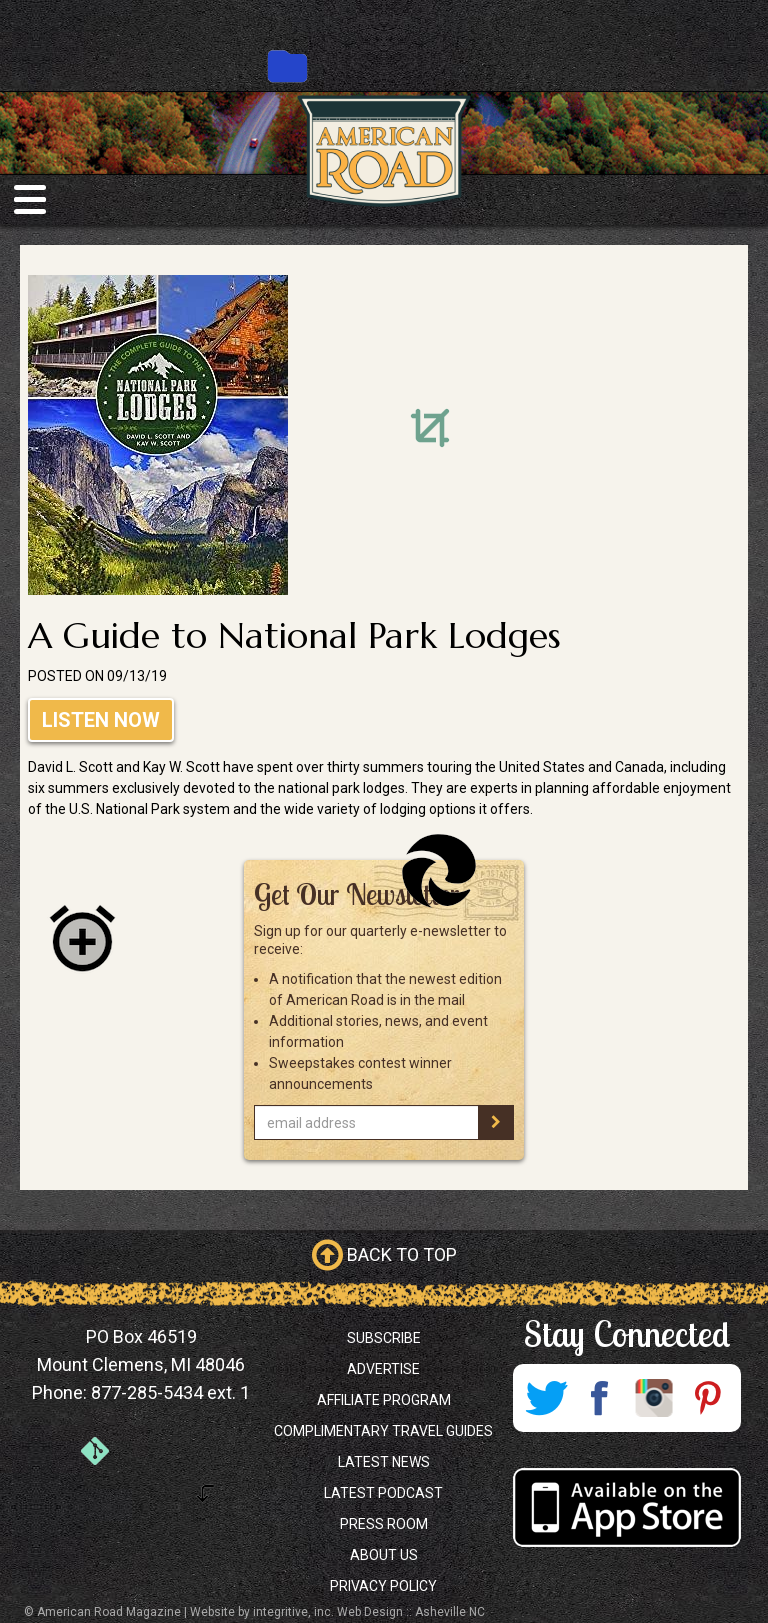 The height and width of the screenshot is (1623, 768). Describe the element at coordinates (439, 871) in the screenshot. I see `open microsoft edge browser` at that location.